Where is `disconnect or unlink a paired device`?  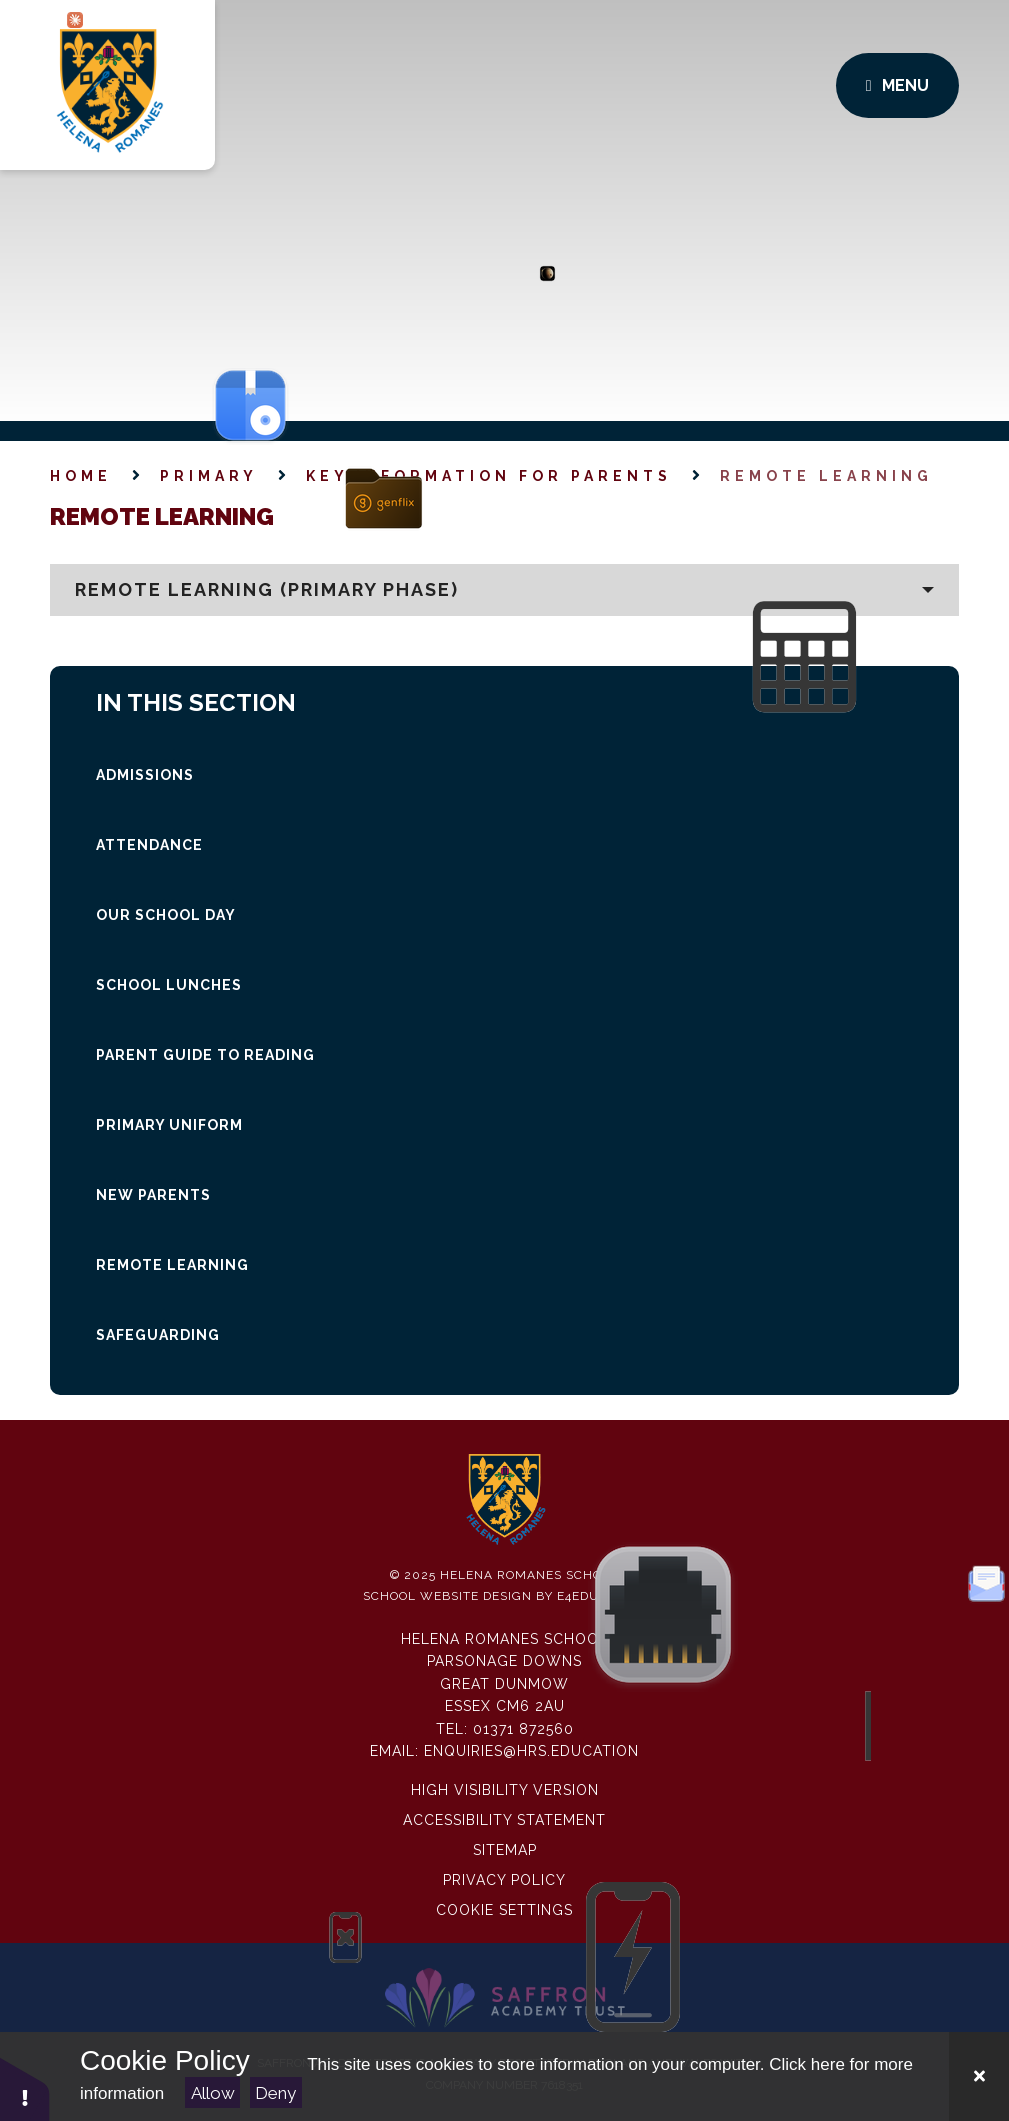 disconnect or unlink a paired device is located at coordinates (345, 1937).